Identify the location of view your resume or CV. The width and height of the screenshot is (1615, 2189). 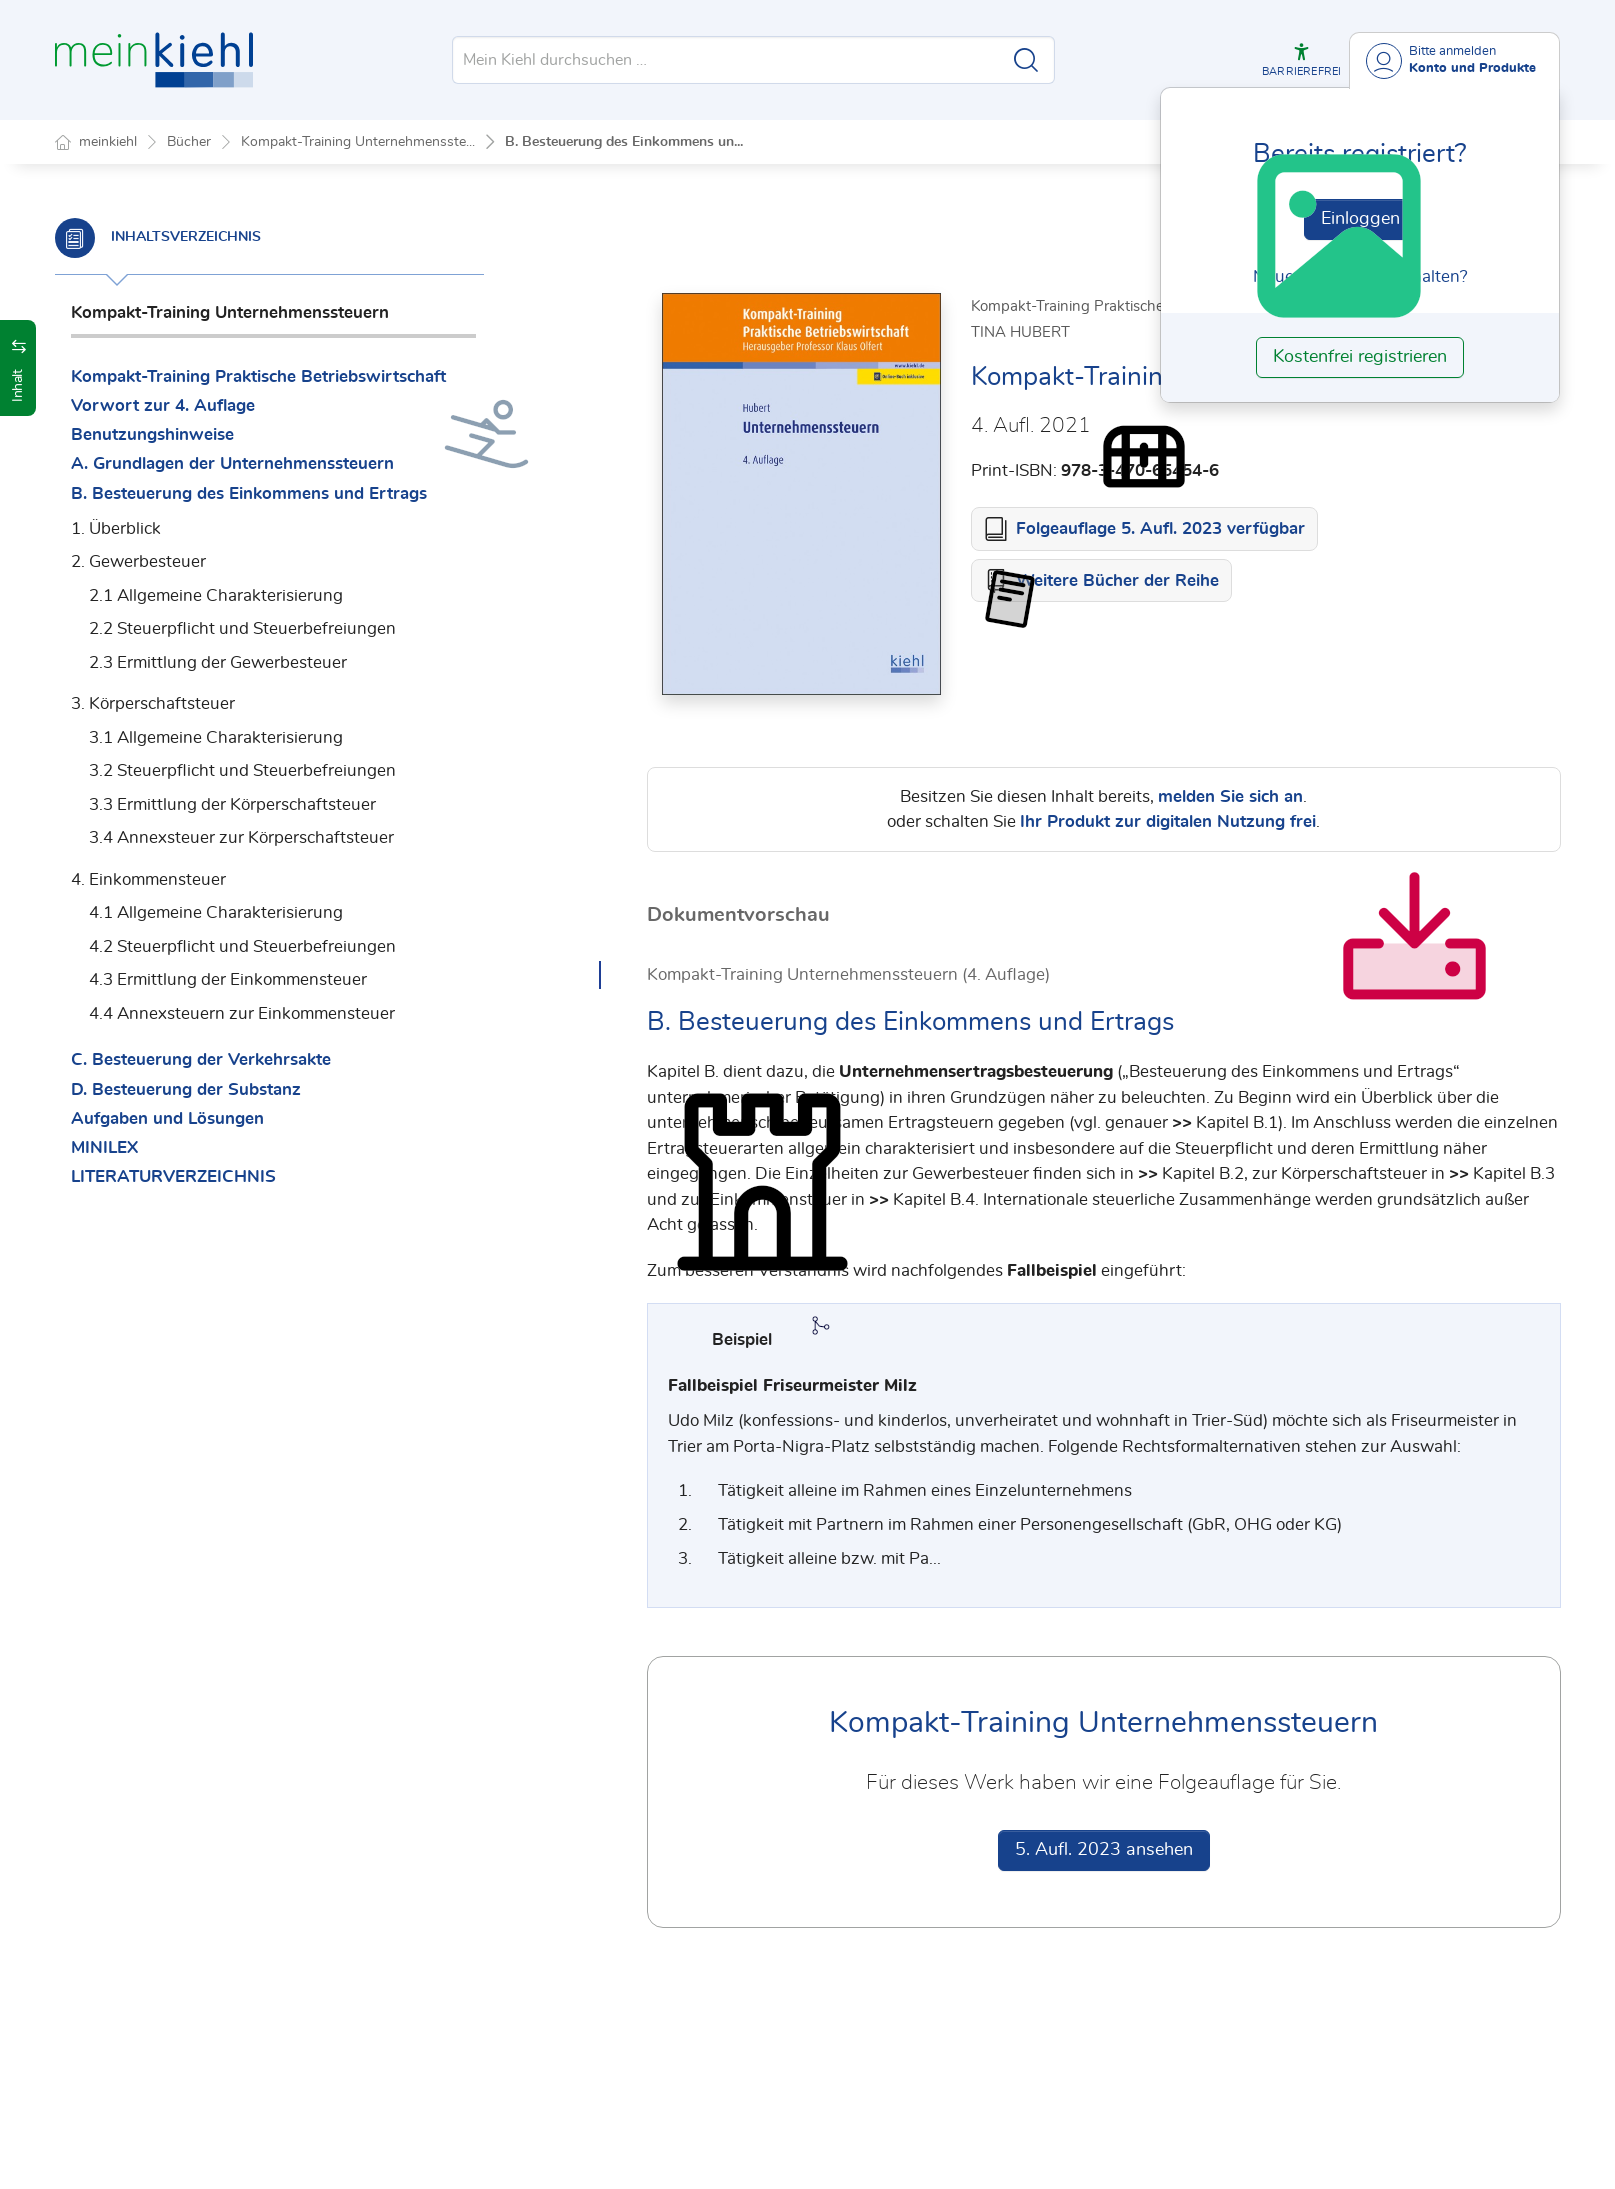
(1010, 599).